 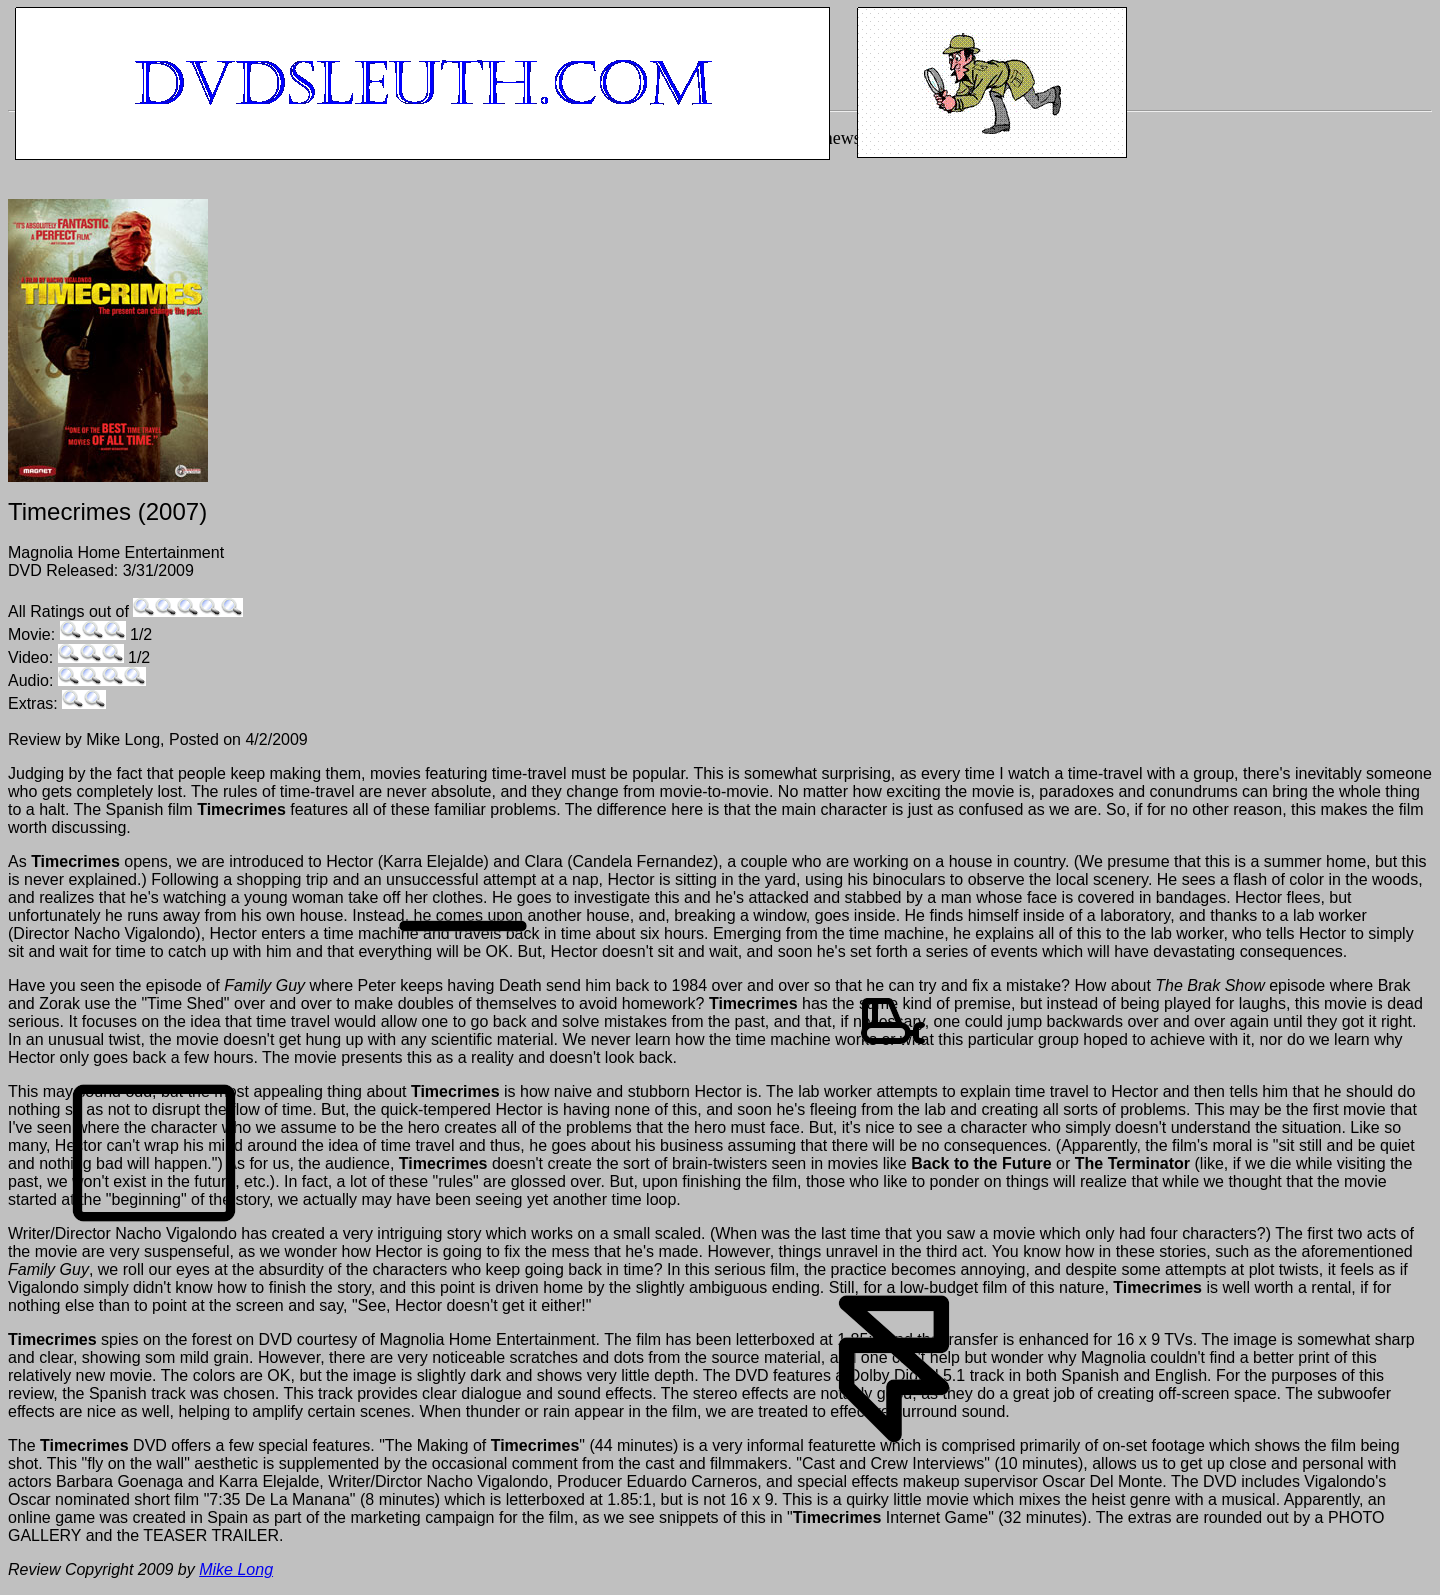 I want to click on open Framer app, so click(x=894, y=1361).